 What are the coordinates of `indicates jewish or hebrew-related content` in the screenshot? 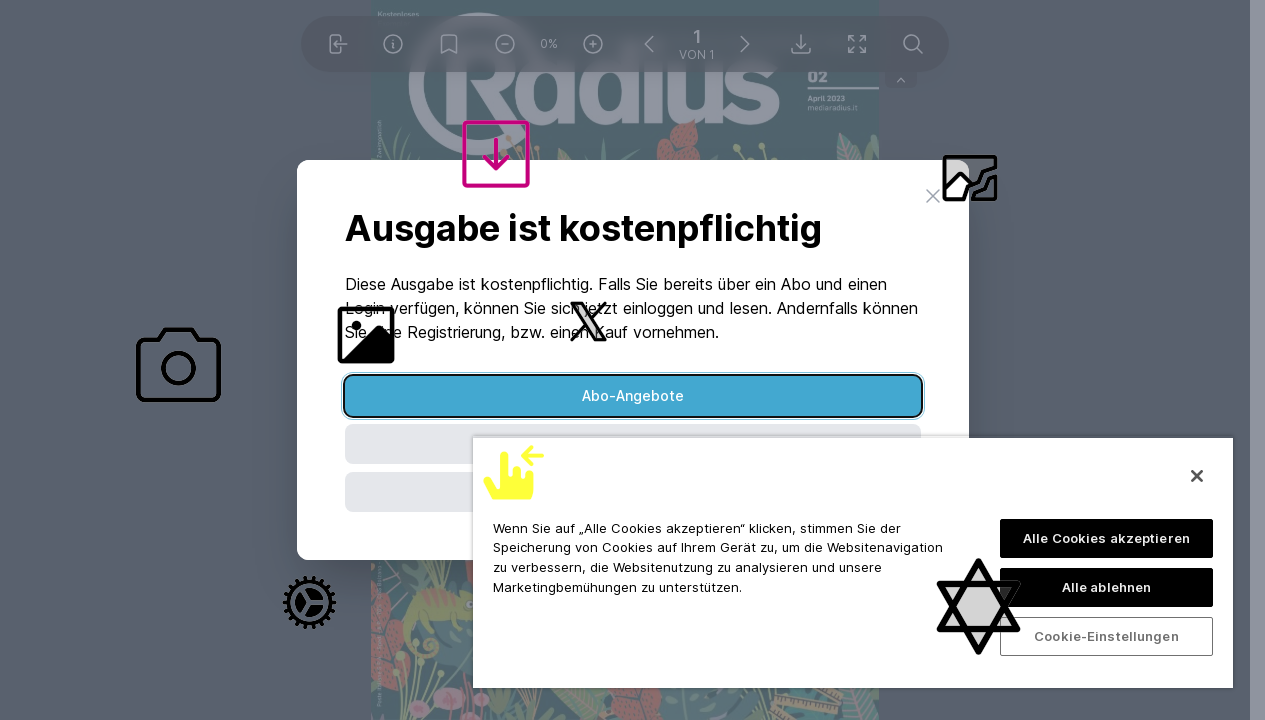 It's located at (978, 606).